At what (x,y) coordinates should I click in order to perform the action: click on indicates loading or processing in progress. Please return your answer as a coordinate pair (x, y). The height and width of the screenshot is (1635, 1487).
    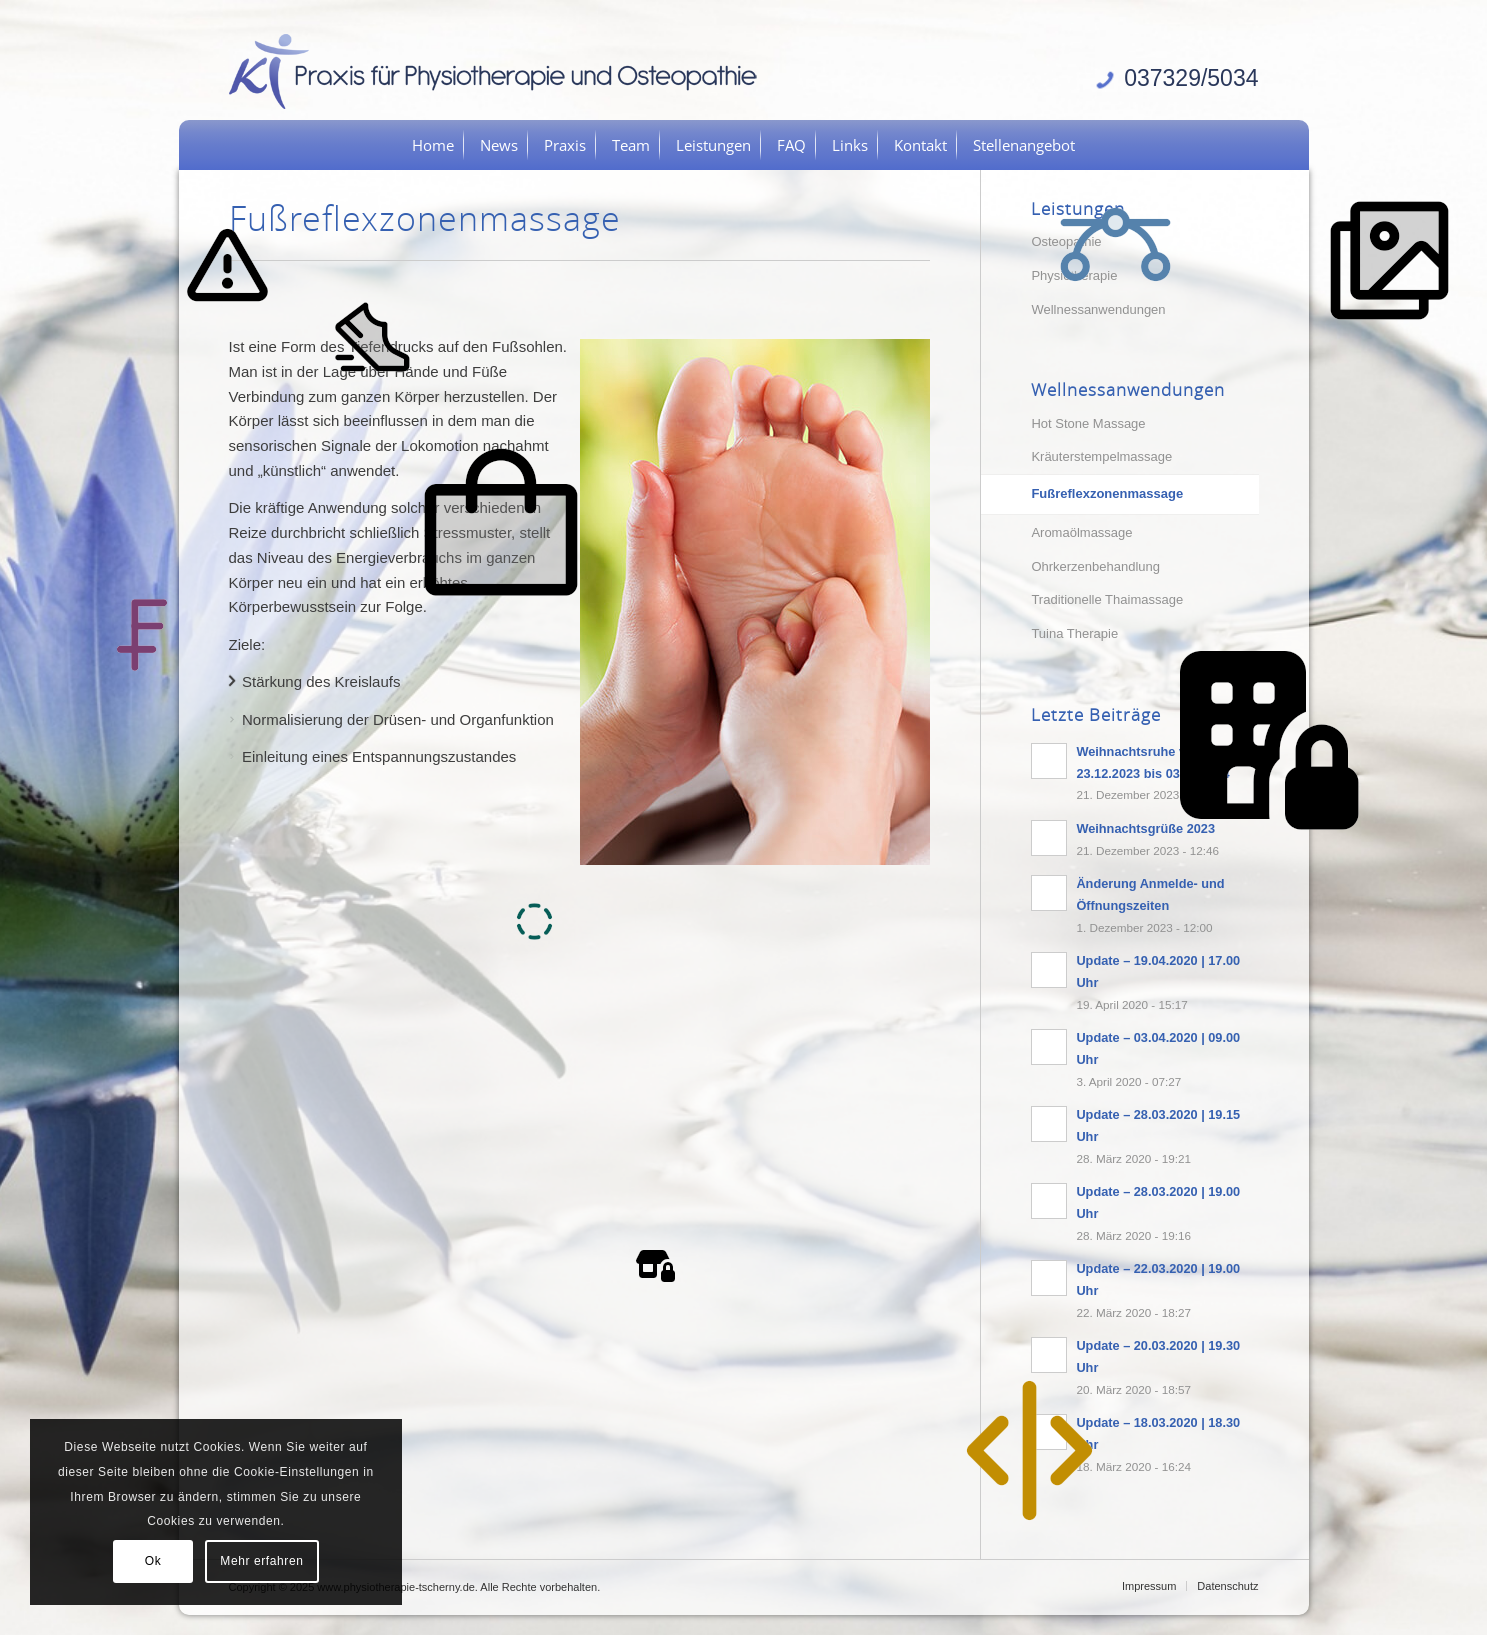
    Looking at the image, I should click on (534, 921).